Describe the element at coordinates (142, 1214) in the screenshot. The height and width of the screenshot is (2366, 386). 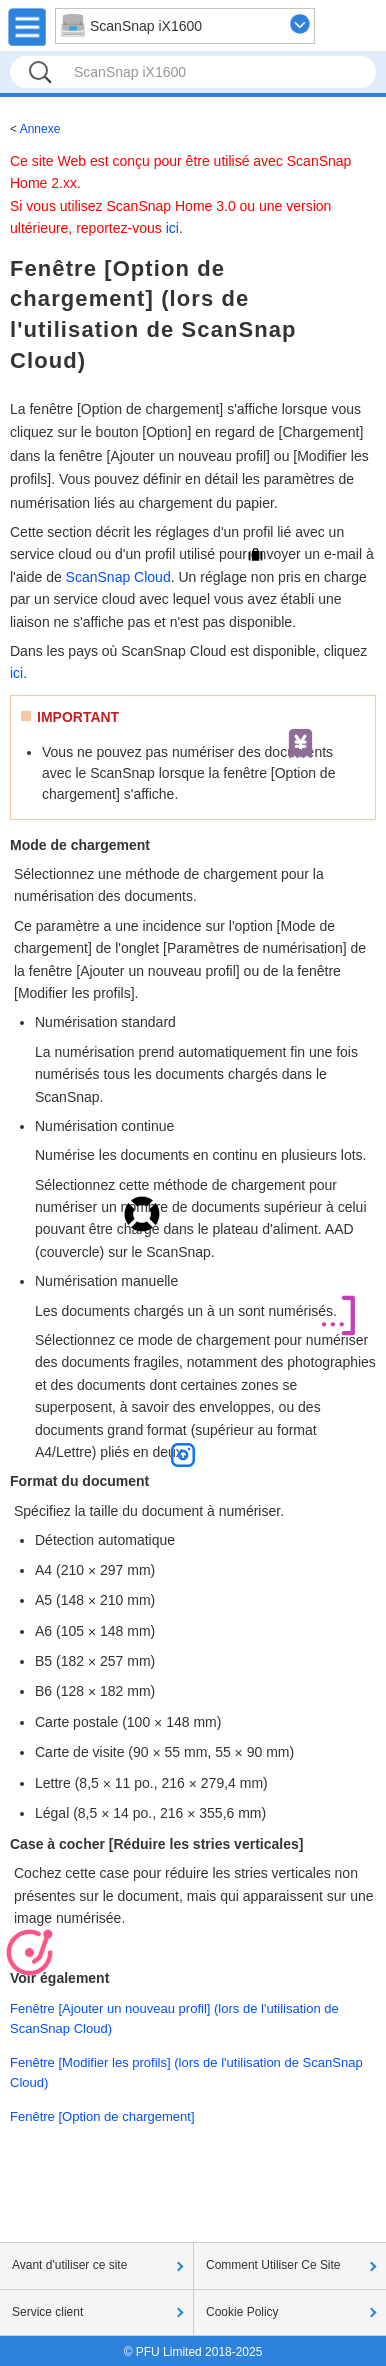
I see `access help or support center` at that location.